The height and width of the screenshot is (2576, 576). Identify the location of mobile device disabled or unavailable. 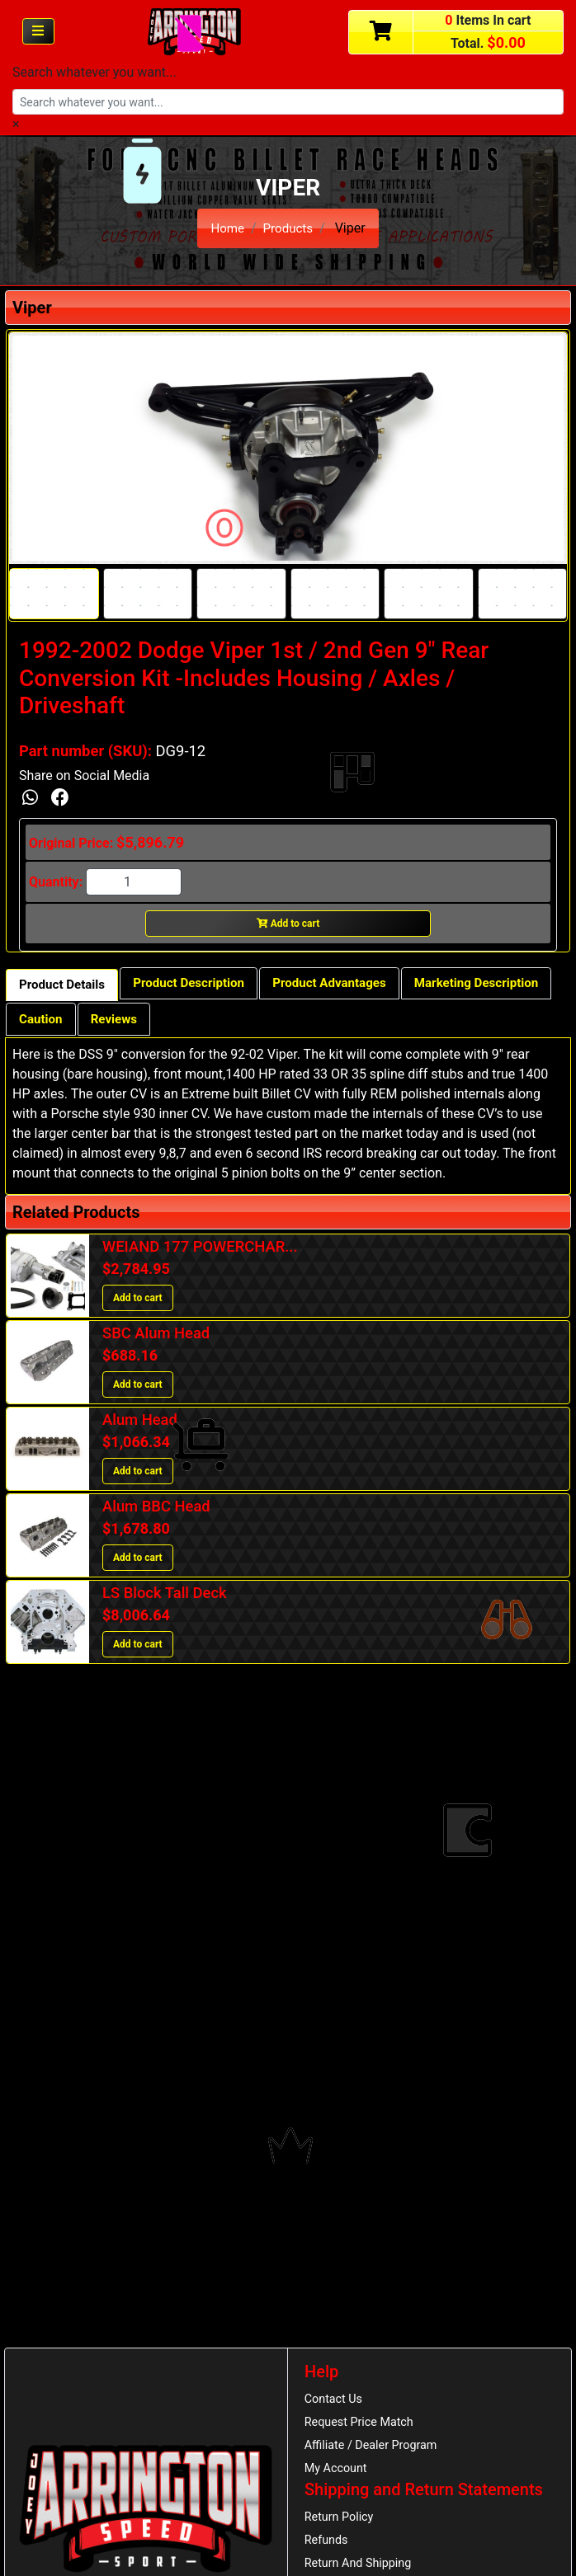
(189, 33).